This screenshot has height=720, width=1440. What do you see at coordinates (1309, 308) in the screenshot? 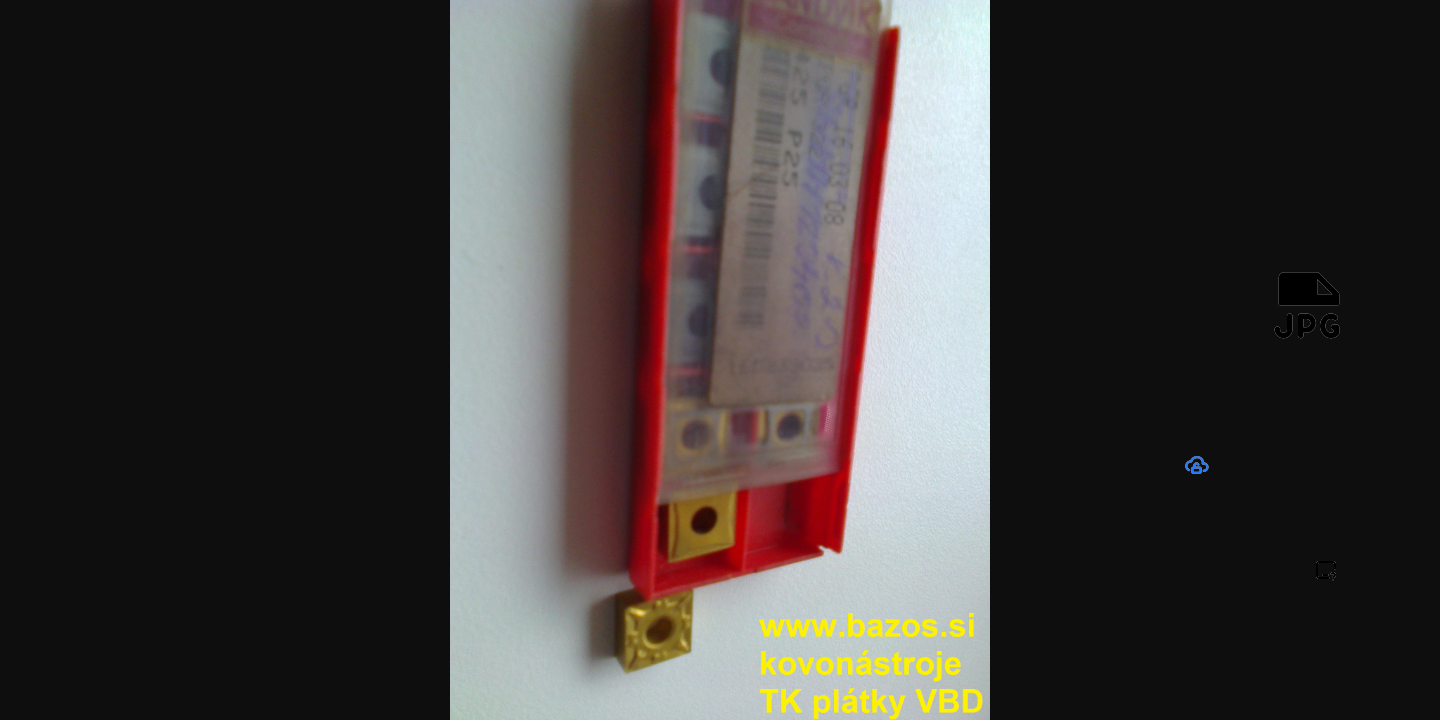
I see `view or open a JPG image file` at bounding box center [1309, 308].